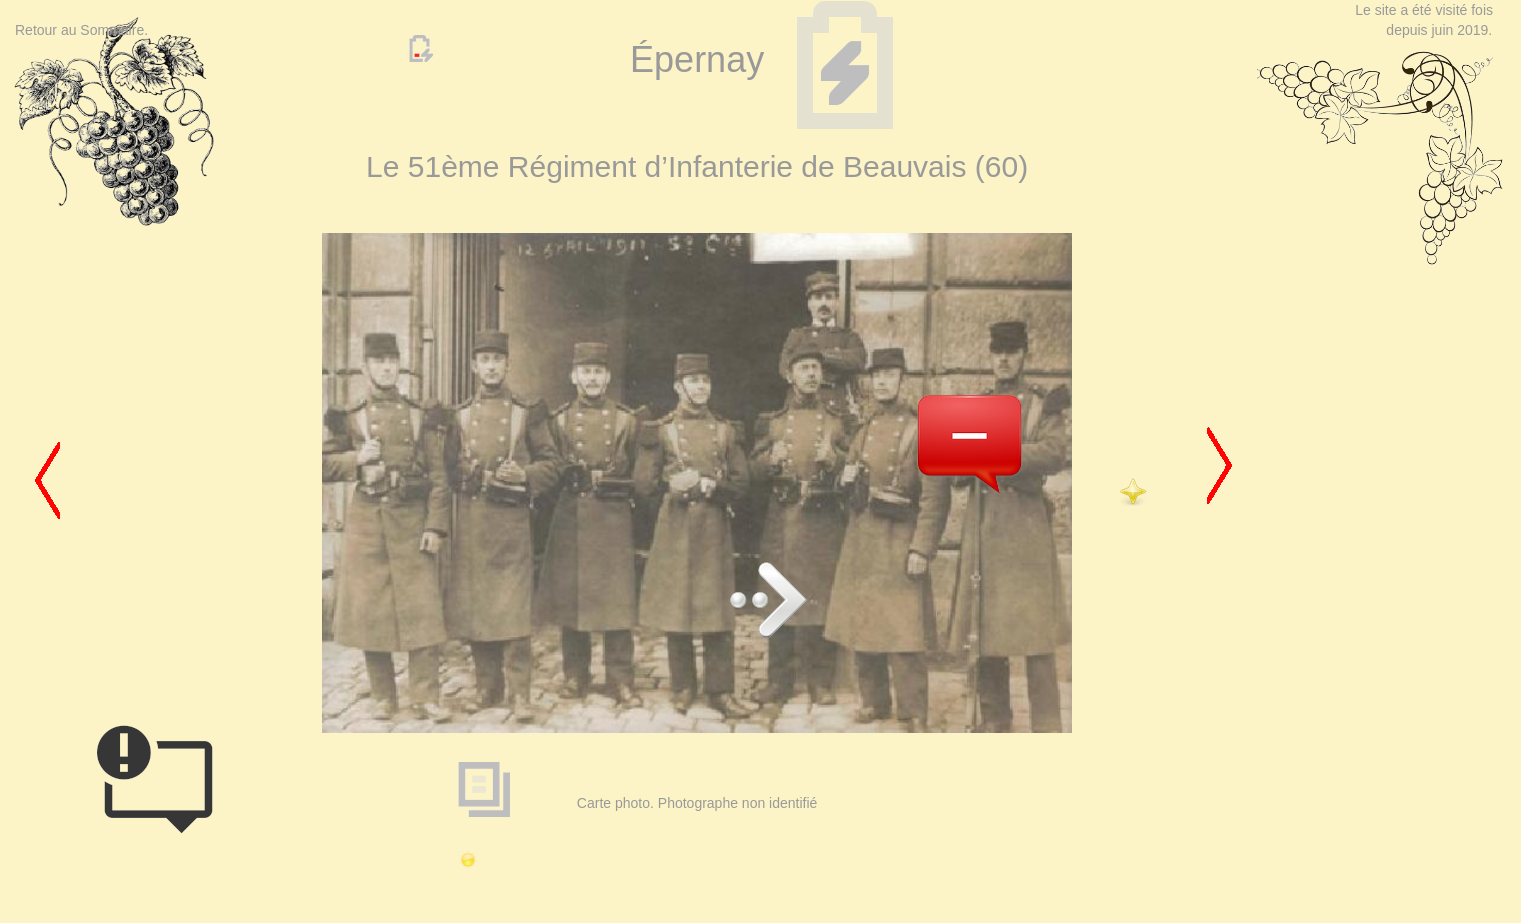 Image resolution: width=1521 pixels, height=923 pixels. Describe the element at coordinates (158, 779) in the screenshot. I see `manage notification settings` at that location.